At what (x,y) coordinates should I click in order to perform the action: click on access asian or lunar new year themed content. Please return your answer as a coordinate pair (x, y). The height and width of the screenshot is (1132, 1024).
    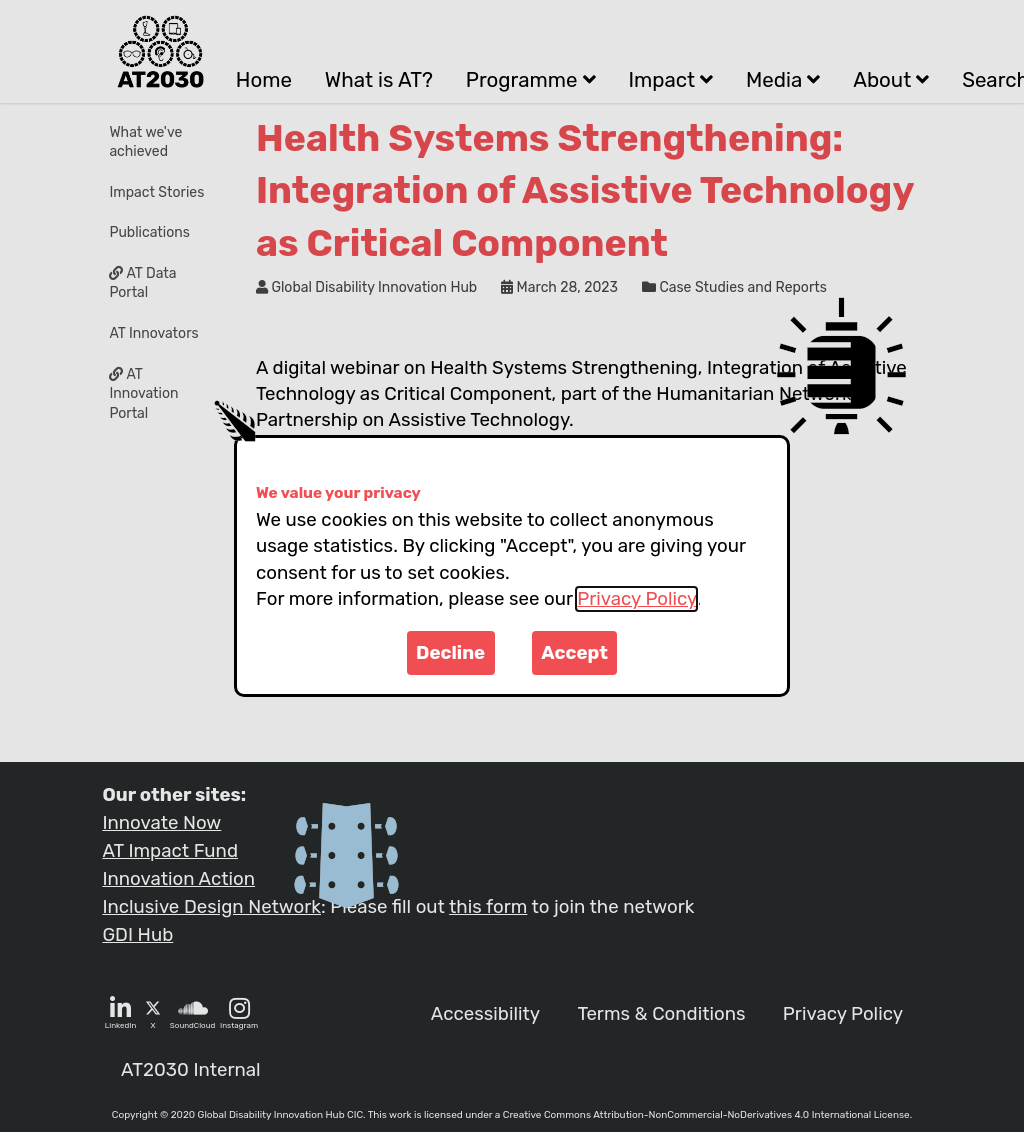
    Looking at the image, I should click on (841, 365).